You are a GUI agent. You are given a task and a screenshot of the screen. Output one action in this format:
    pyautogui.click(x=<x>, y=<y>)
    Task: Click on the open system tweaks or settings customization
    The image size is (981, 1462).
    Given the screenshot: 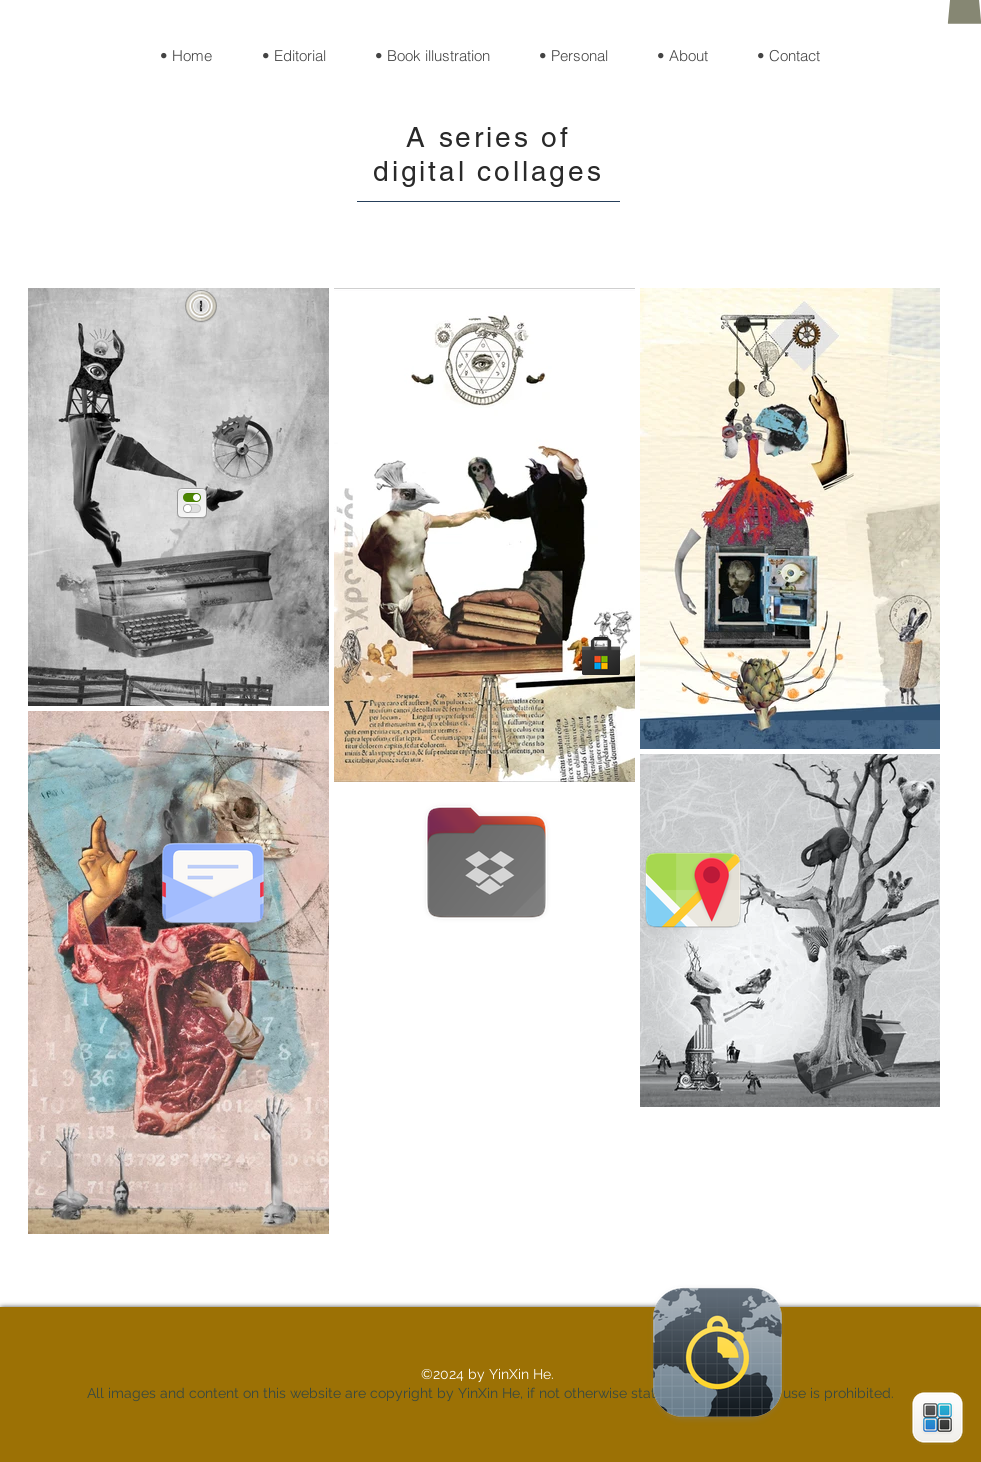 What is the action you would take?
    pyautogui.click(x=192, y=503)
    